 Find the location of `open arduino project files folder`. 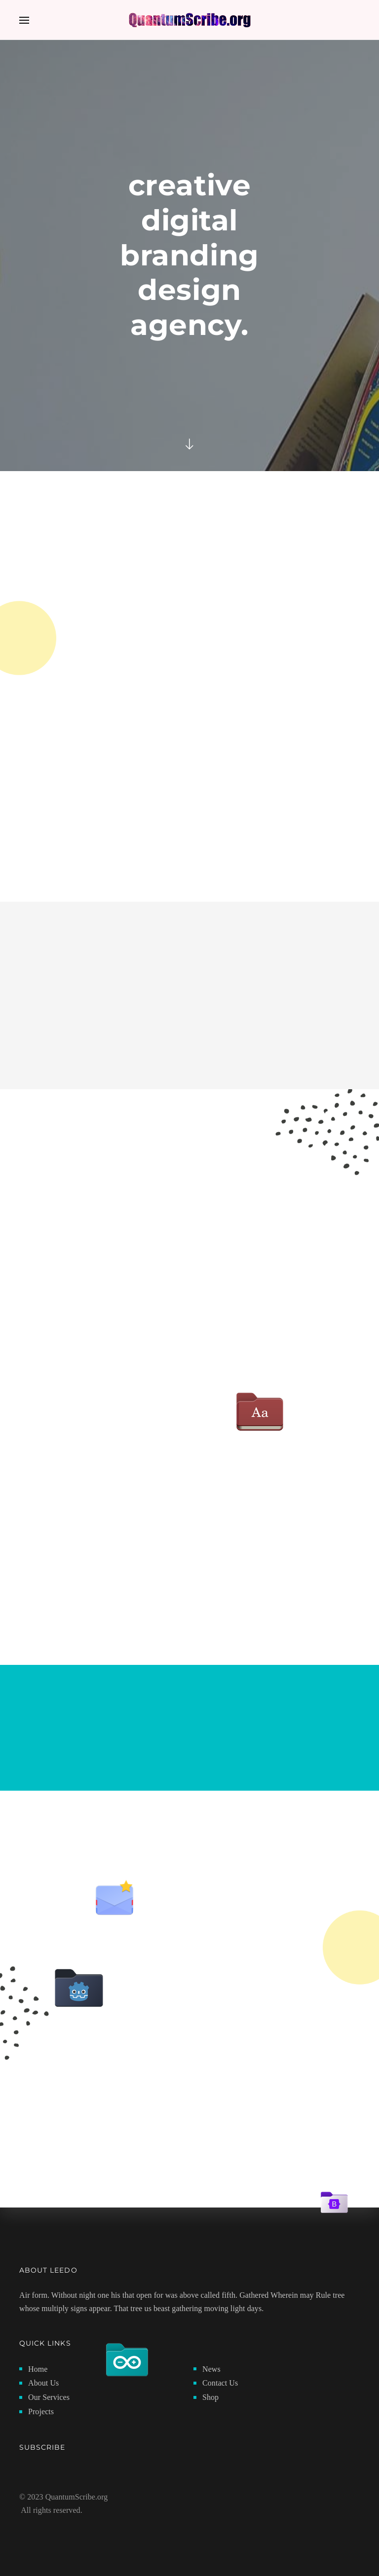

open arduino project files folder is located at coordinates (127, 2361).